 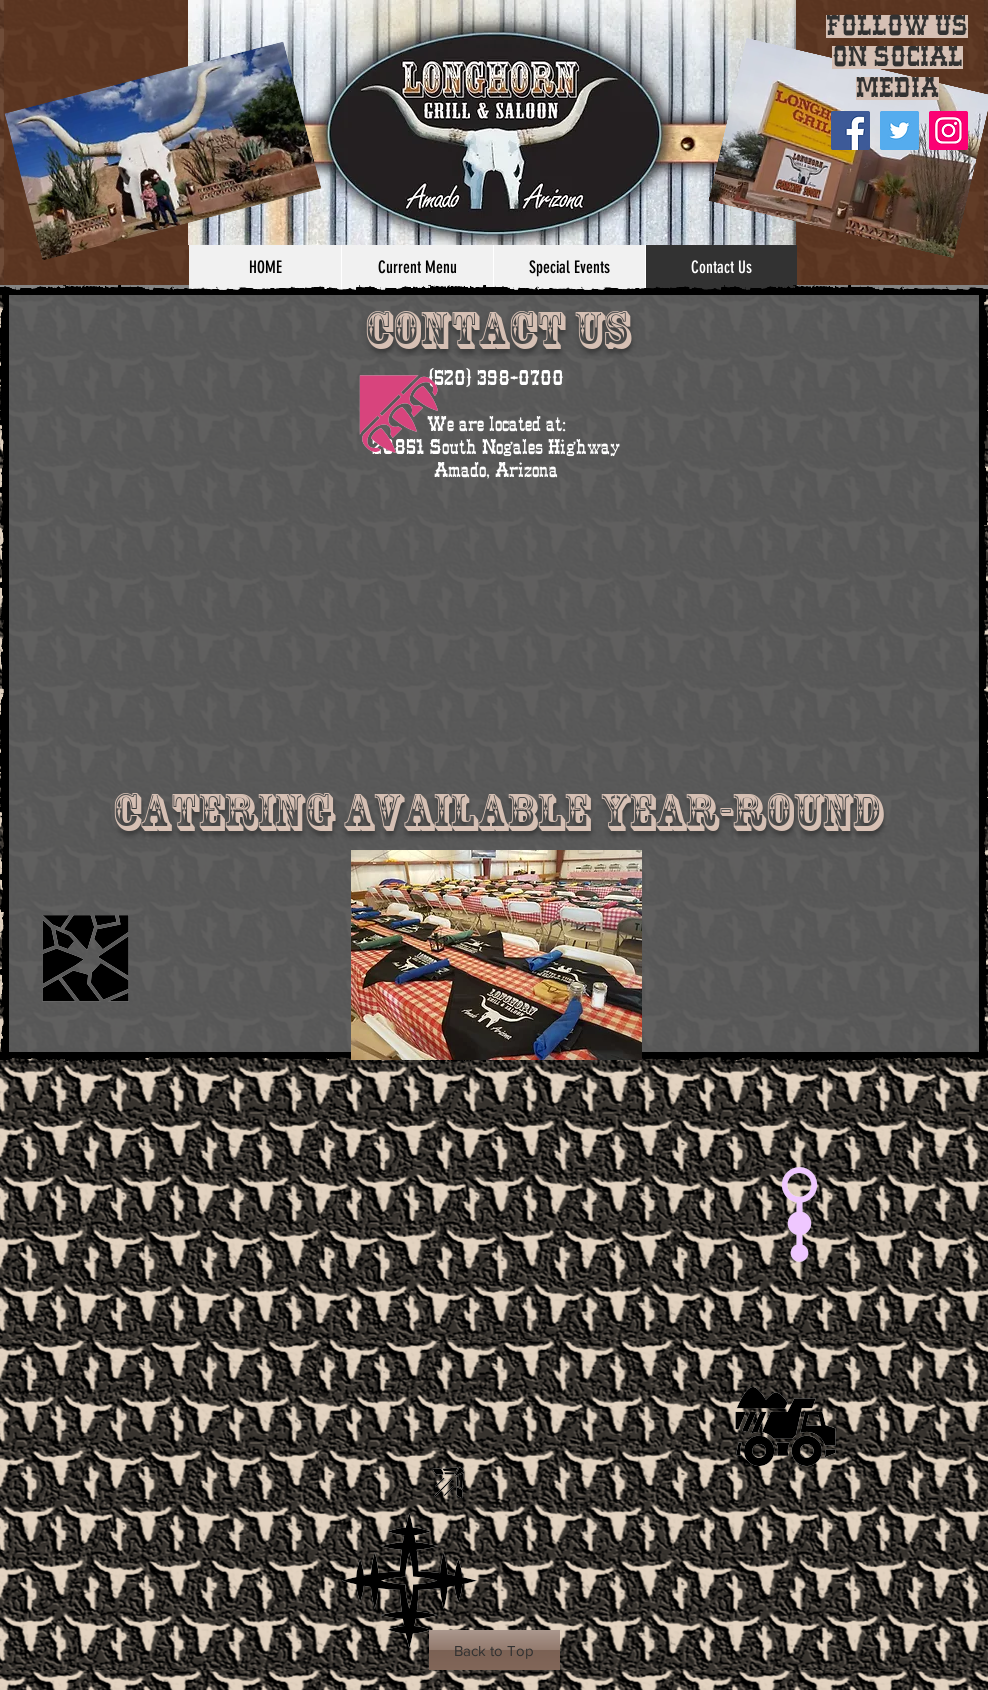 I want to click on indicates broken or damaged item status, so click(x=85, y=958).